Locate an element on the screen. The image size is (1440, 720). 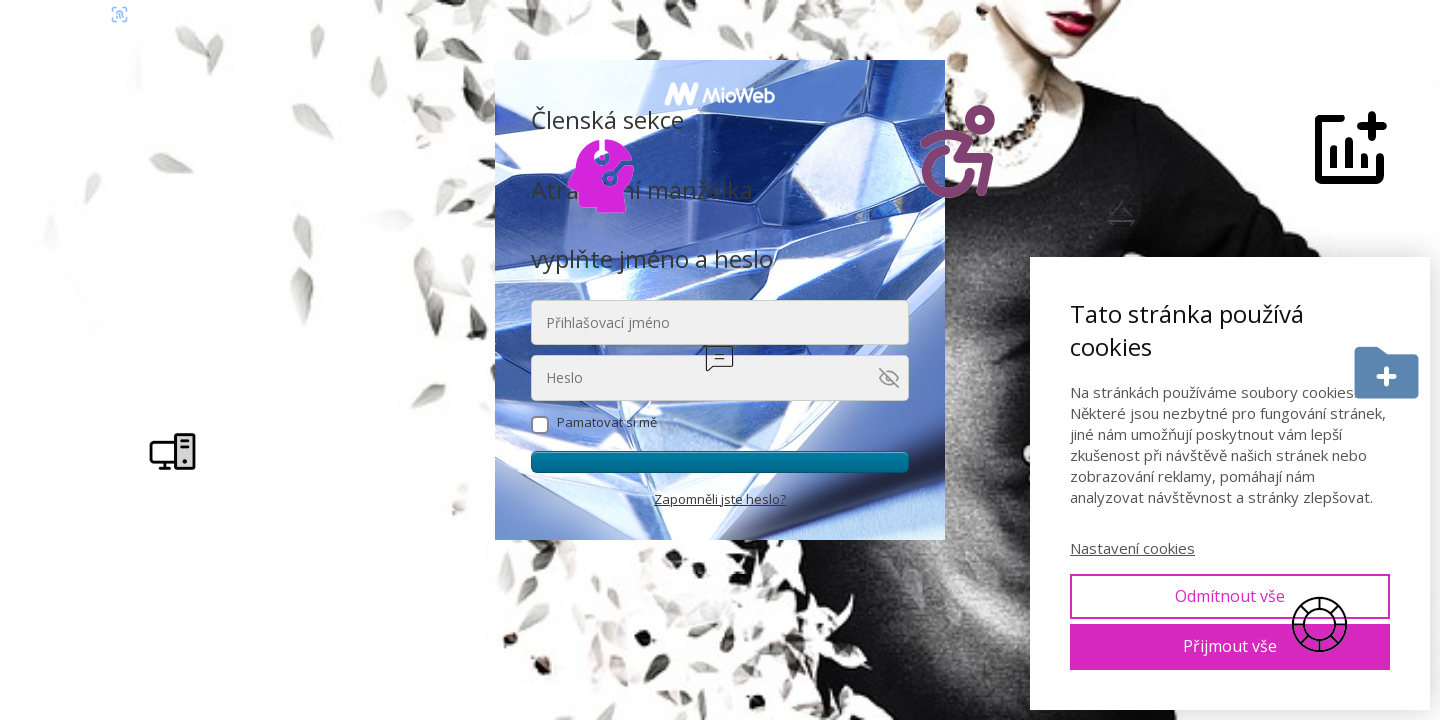
access casino or gambling games is located at coordinates (1319, 624).